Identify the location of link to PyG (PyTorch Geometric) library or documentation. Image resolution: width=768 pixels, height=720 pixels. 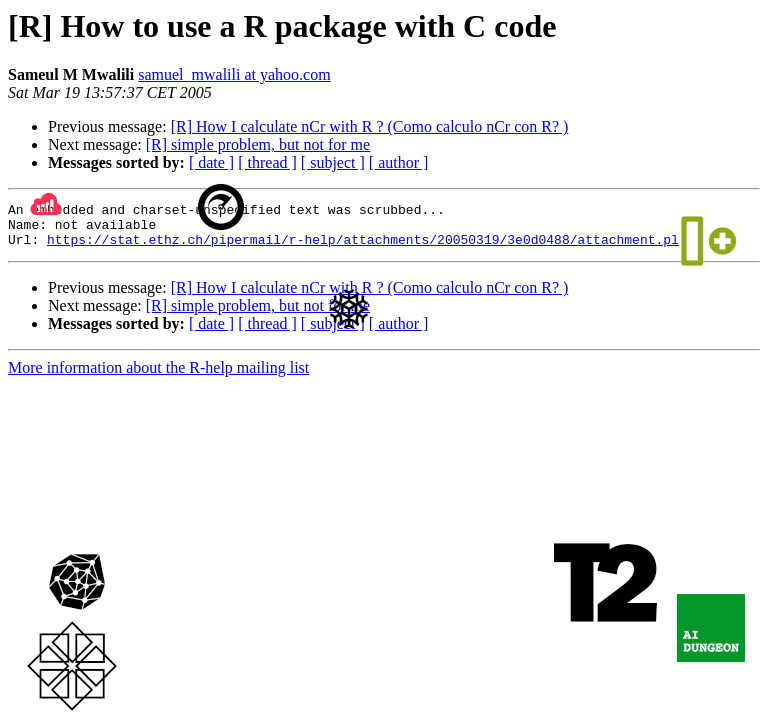
(77, 582).